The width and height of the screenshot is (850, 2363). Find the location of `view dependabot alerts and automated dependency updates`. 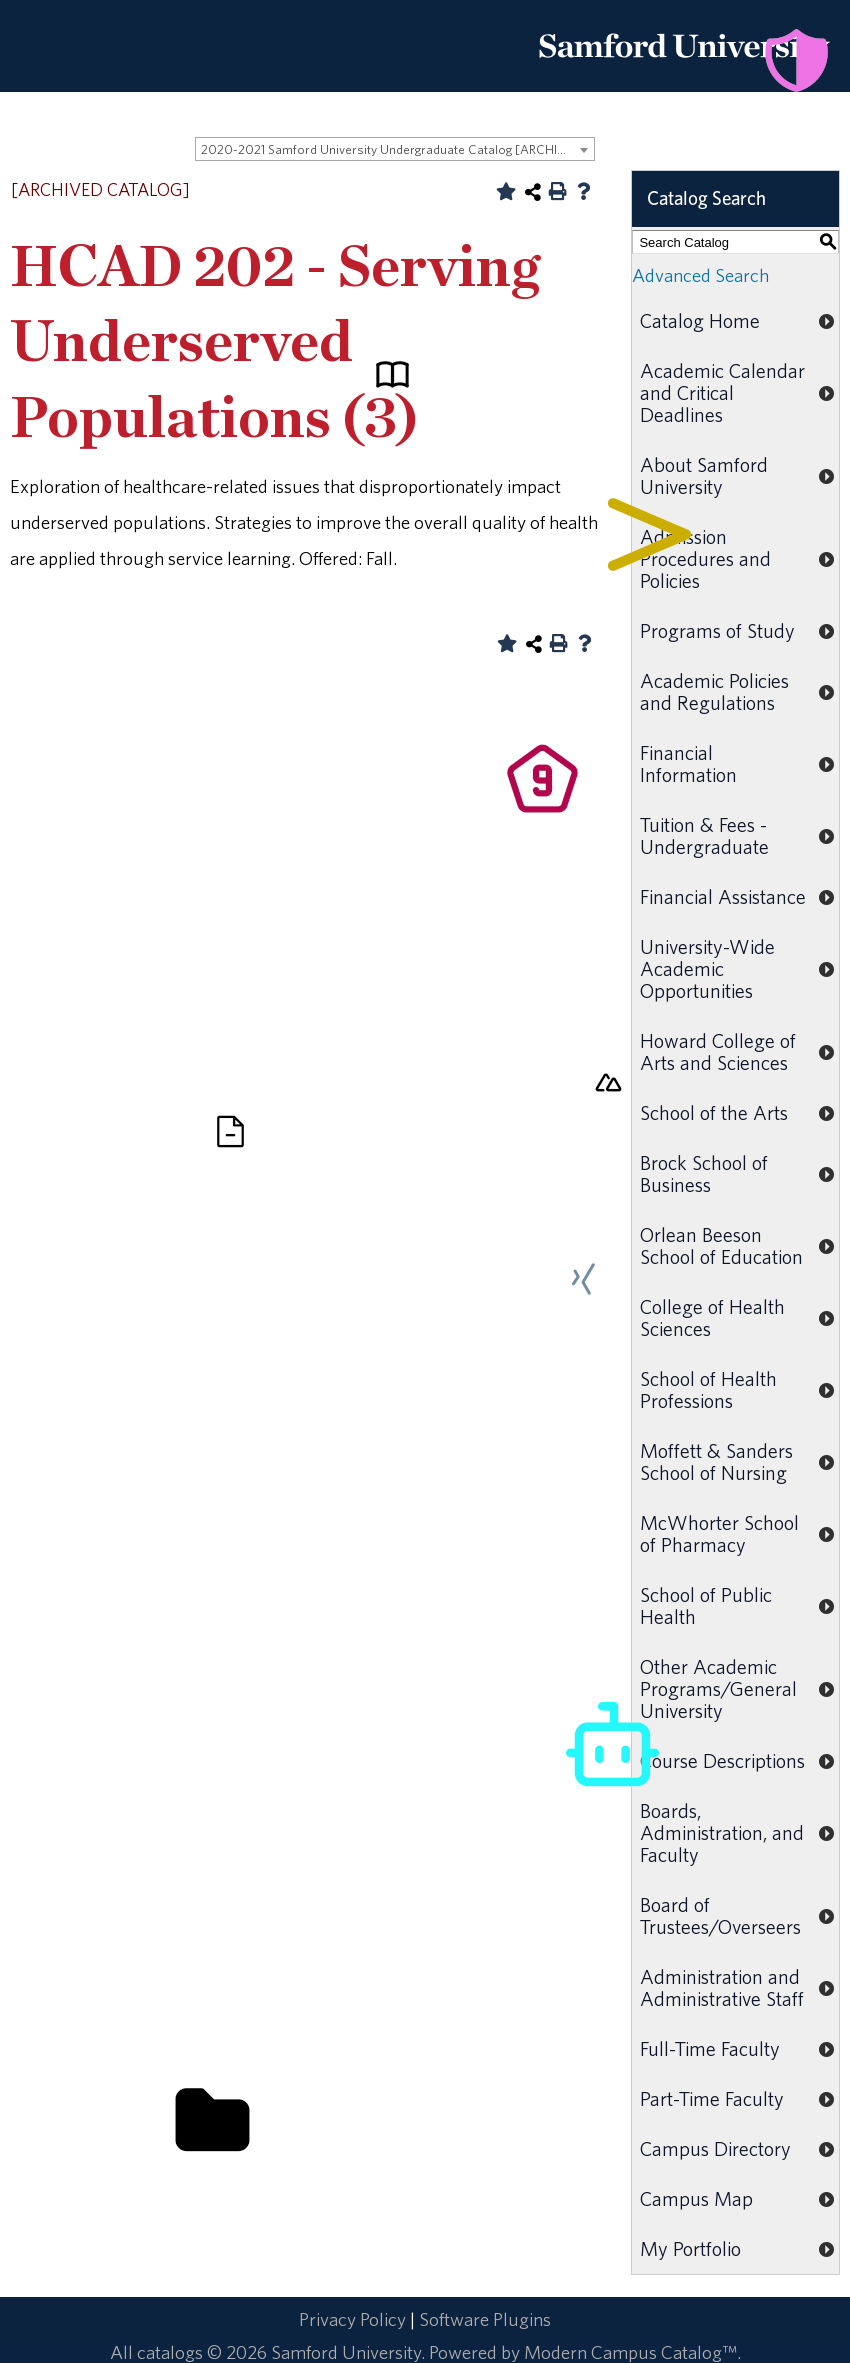

view dependabot alerts and automated dependency updates is located at coordinates (612, 1748).